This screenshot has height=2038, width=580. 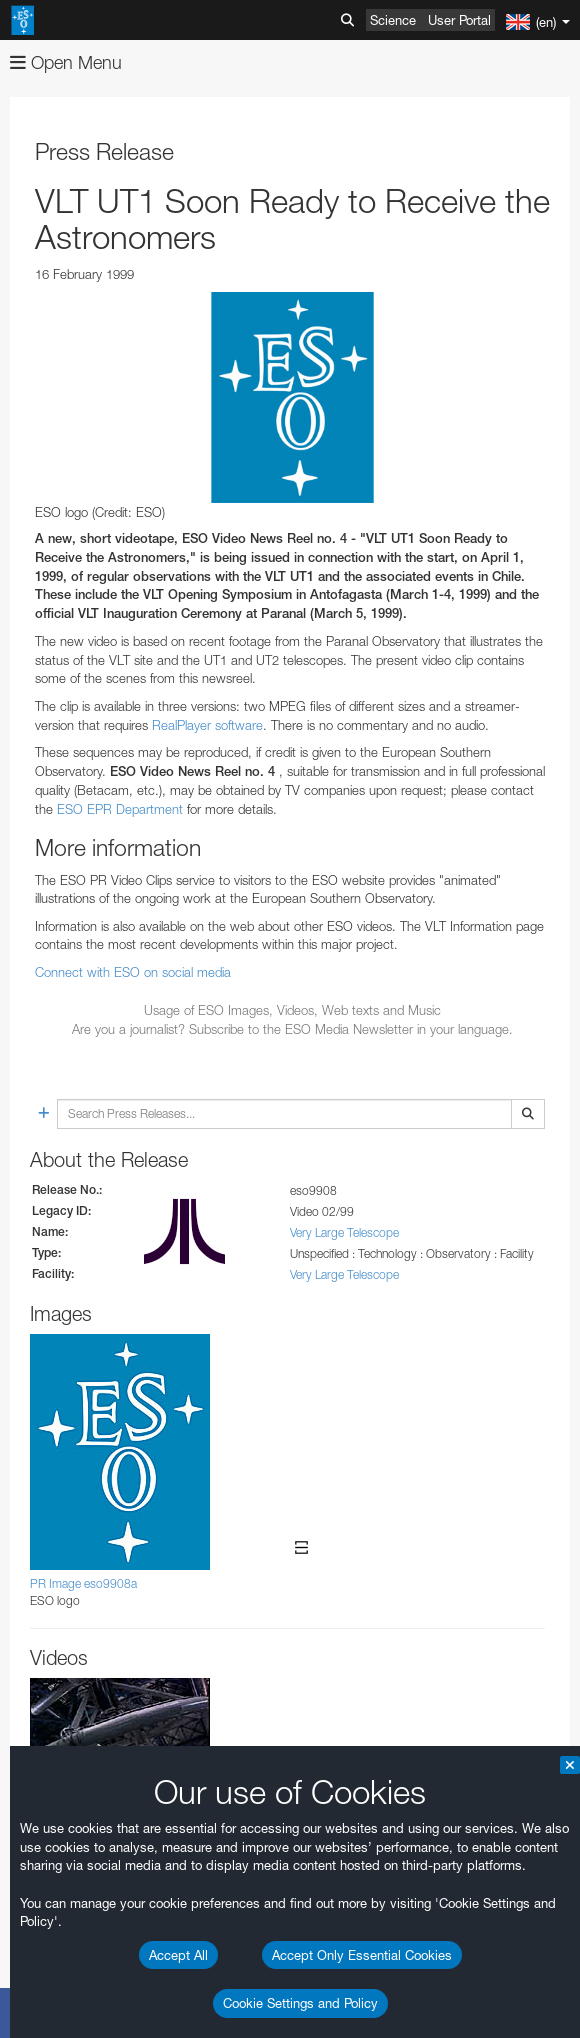 I want to click on scan a QR code, so click(x=301, y=1547).